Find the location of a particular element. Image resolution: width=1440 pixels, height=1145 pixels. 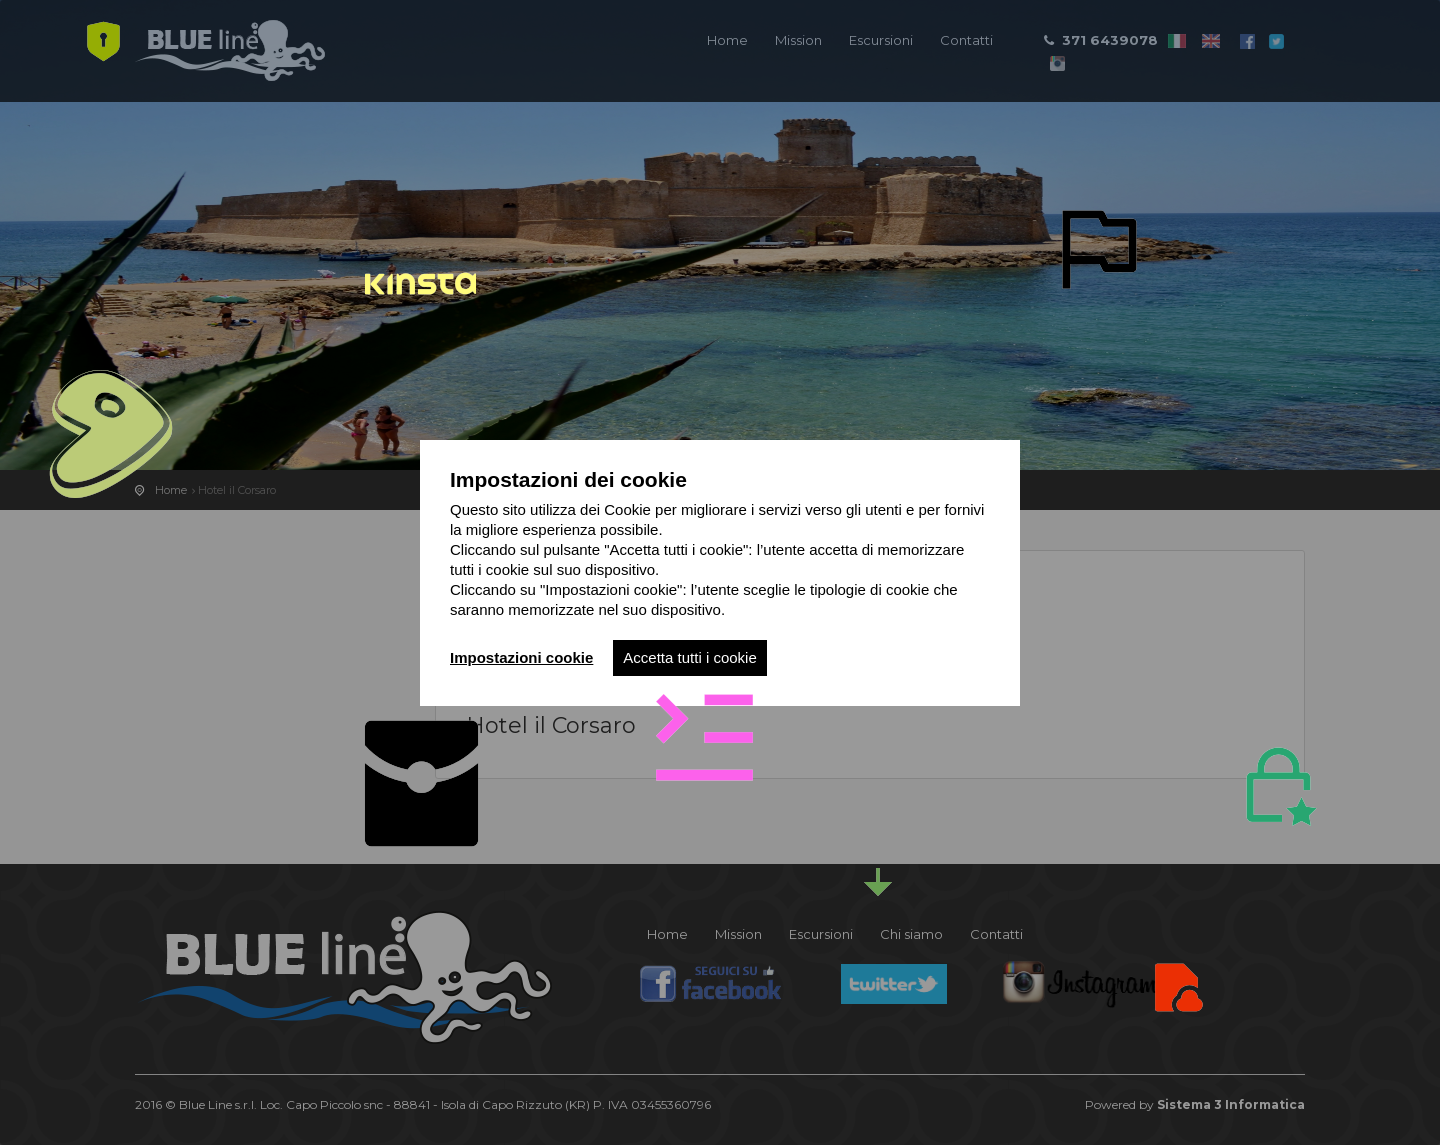

Gentoo Linux logo is located at coordinates (111, 434).